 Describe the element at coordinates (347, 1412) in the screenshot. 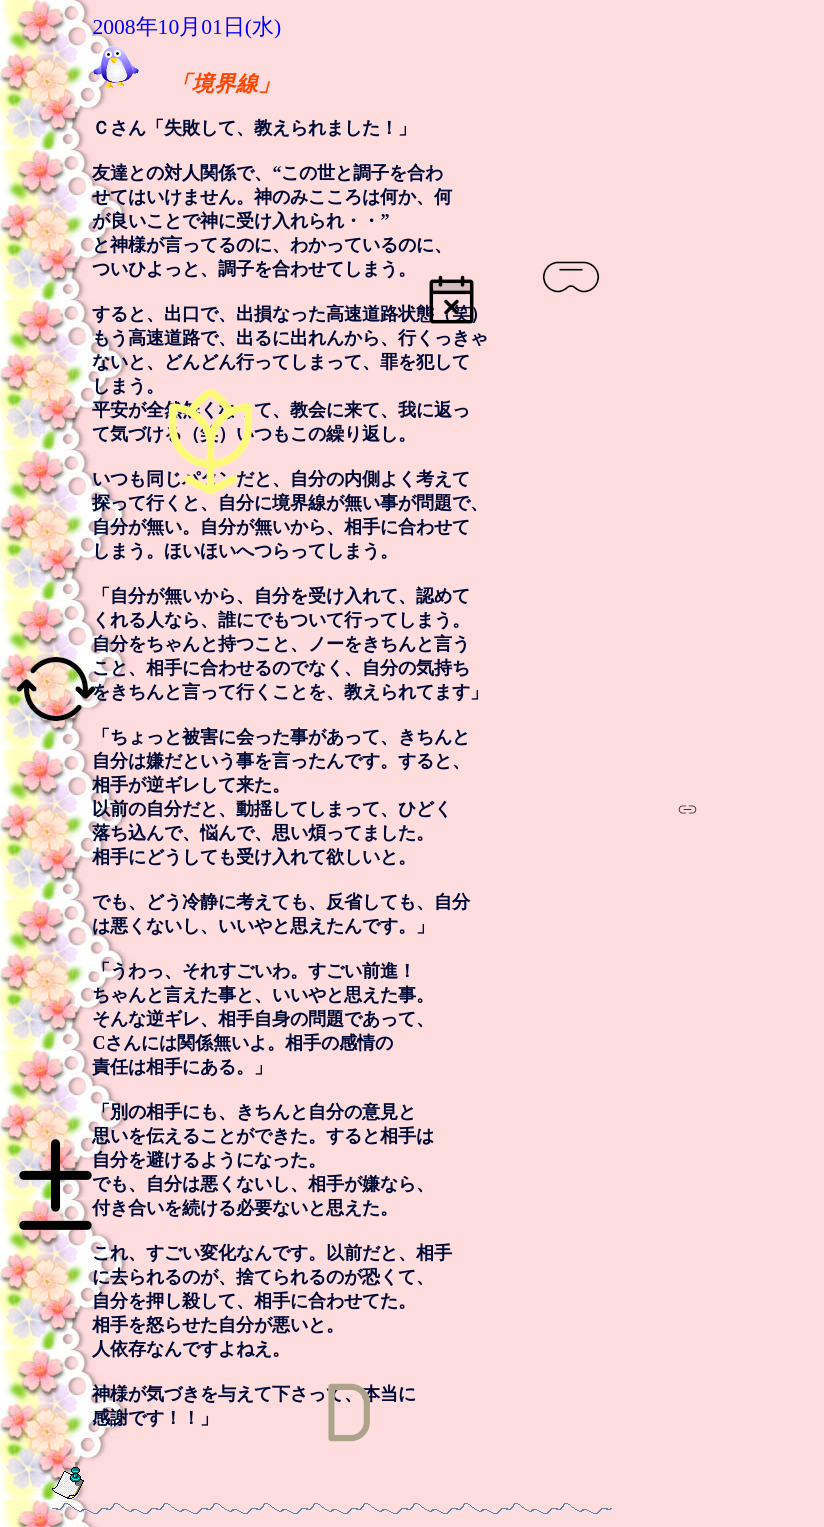

I see `represents the letter D in alphabetical navigation` at that location.